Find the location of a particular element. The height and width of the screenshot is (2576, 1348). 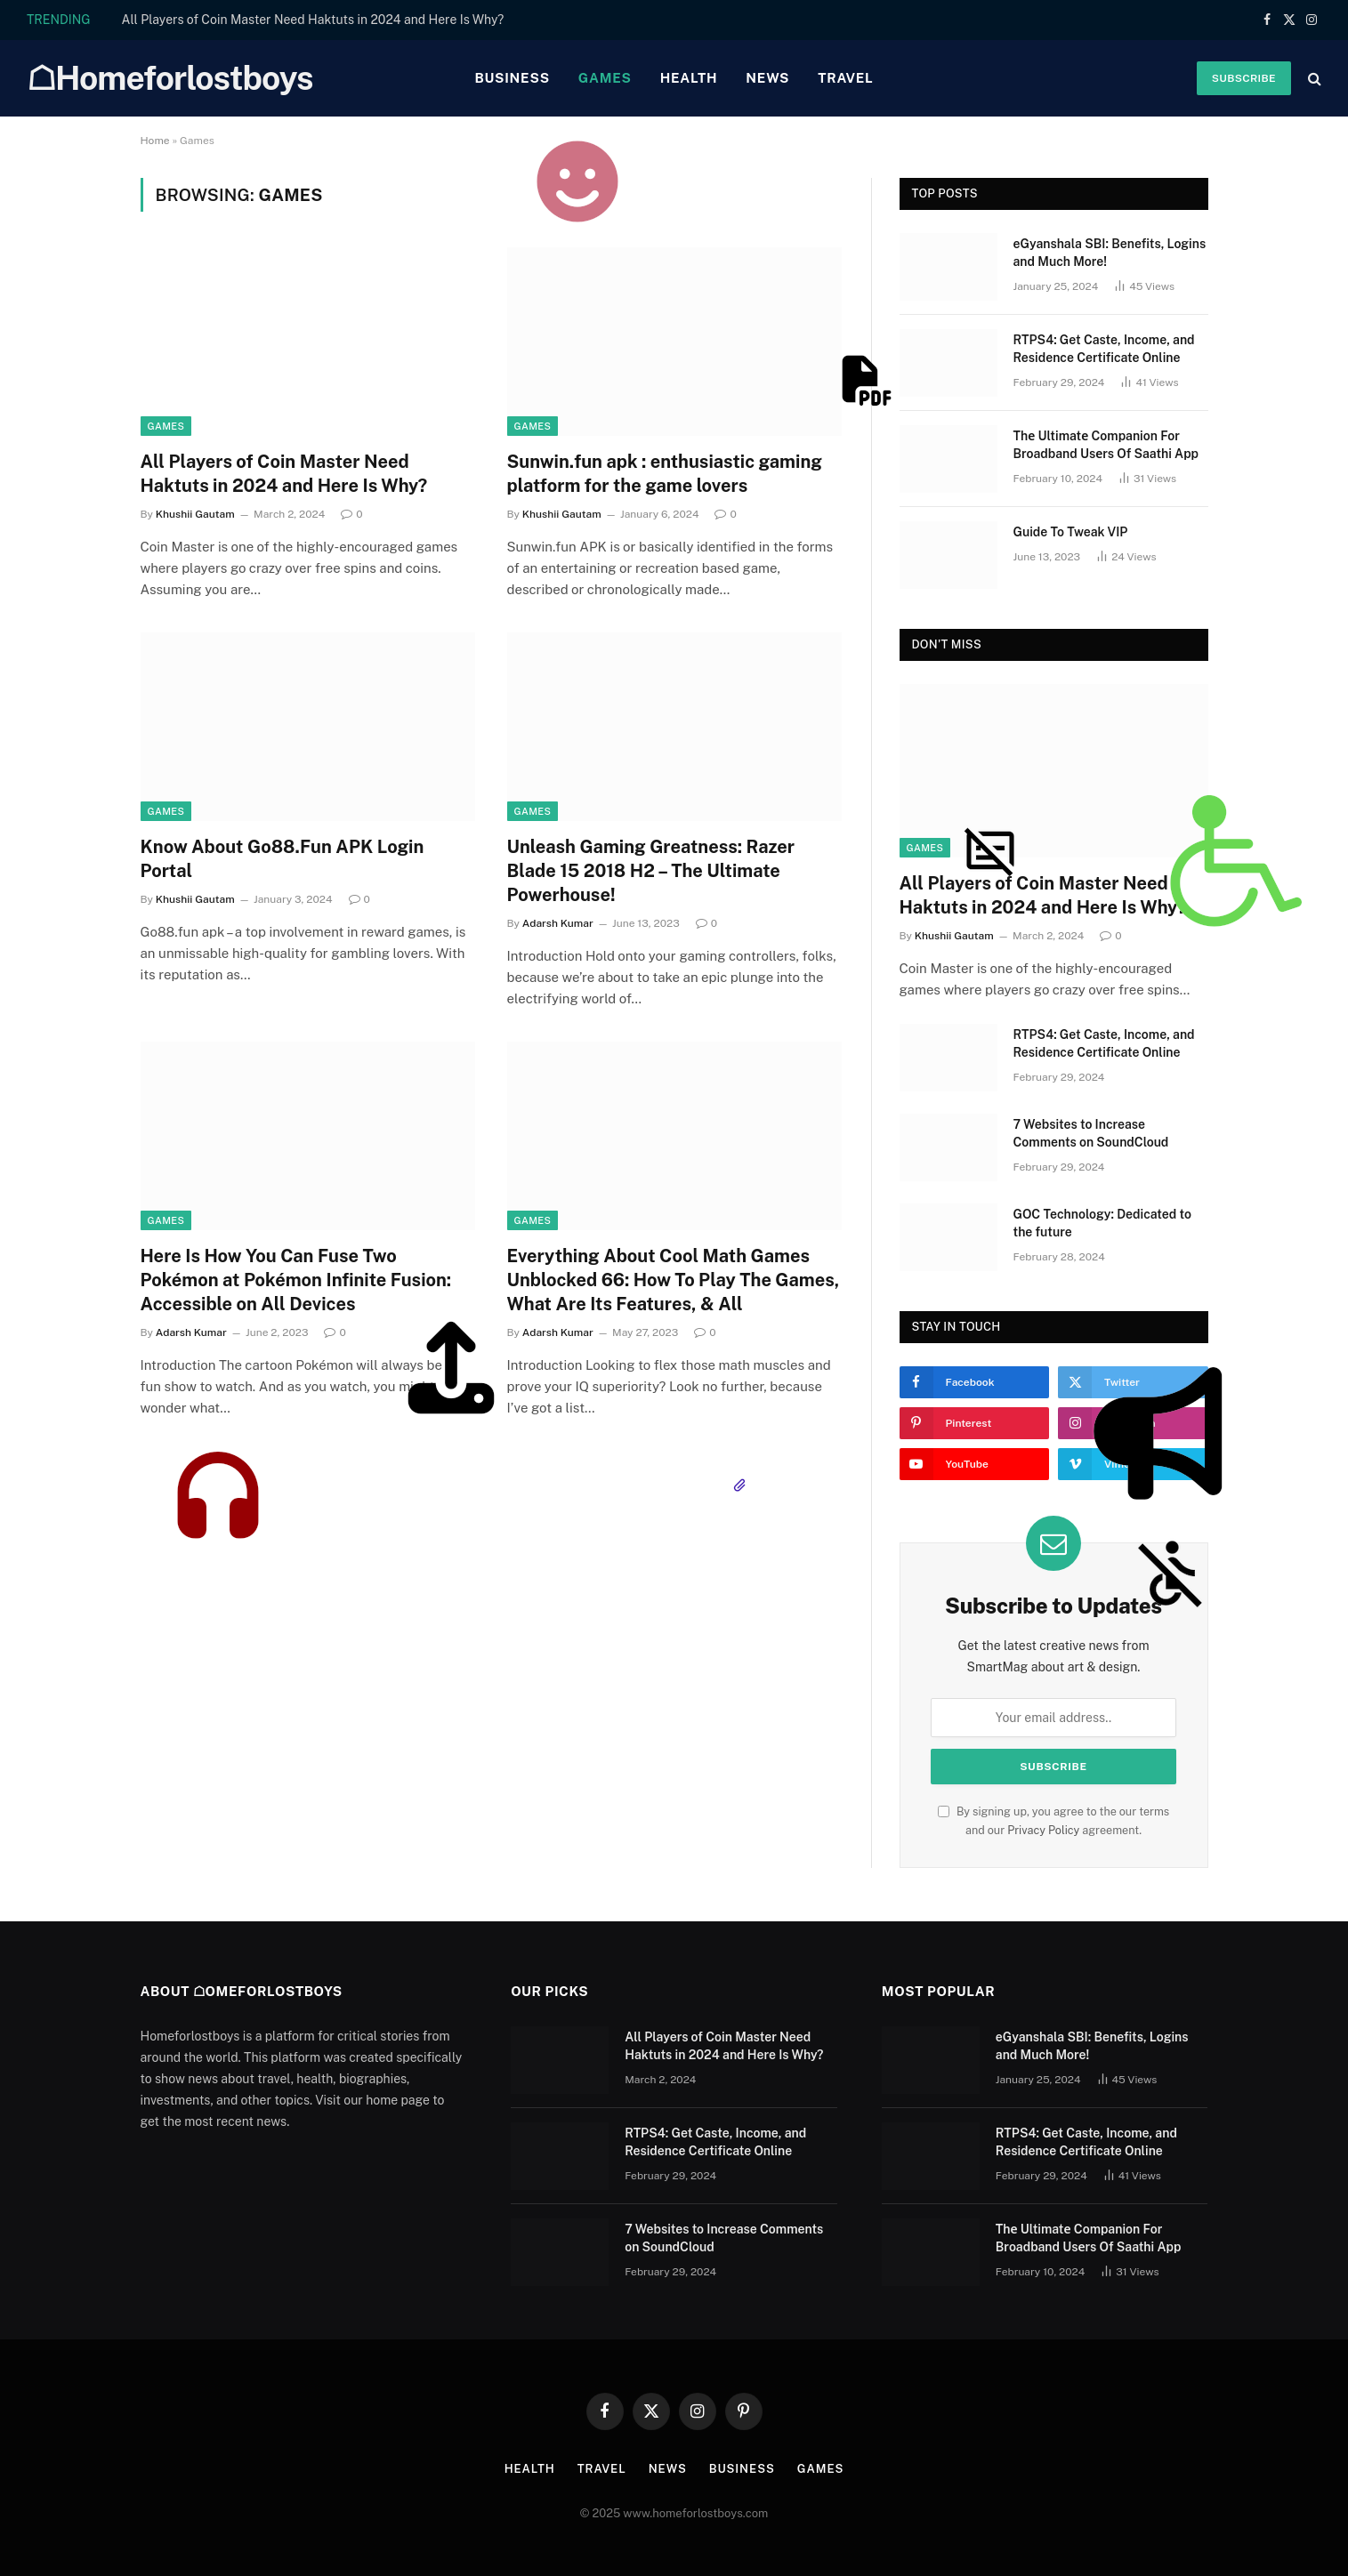

indicates location is not wheelchair accessible is located at coordinates (1172, 1573).